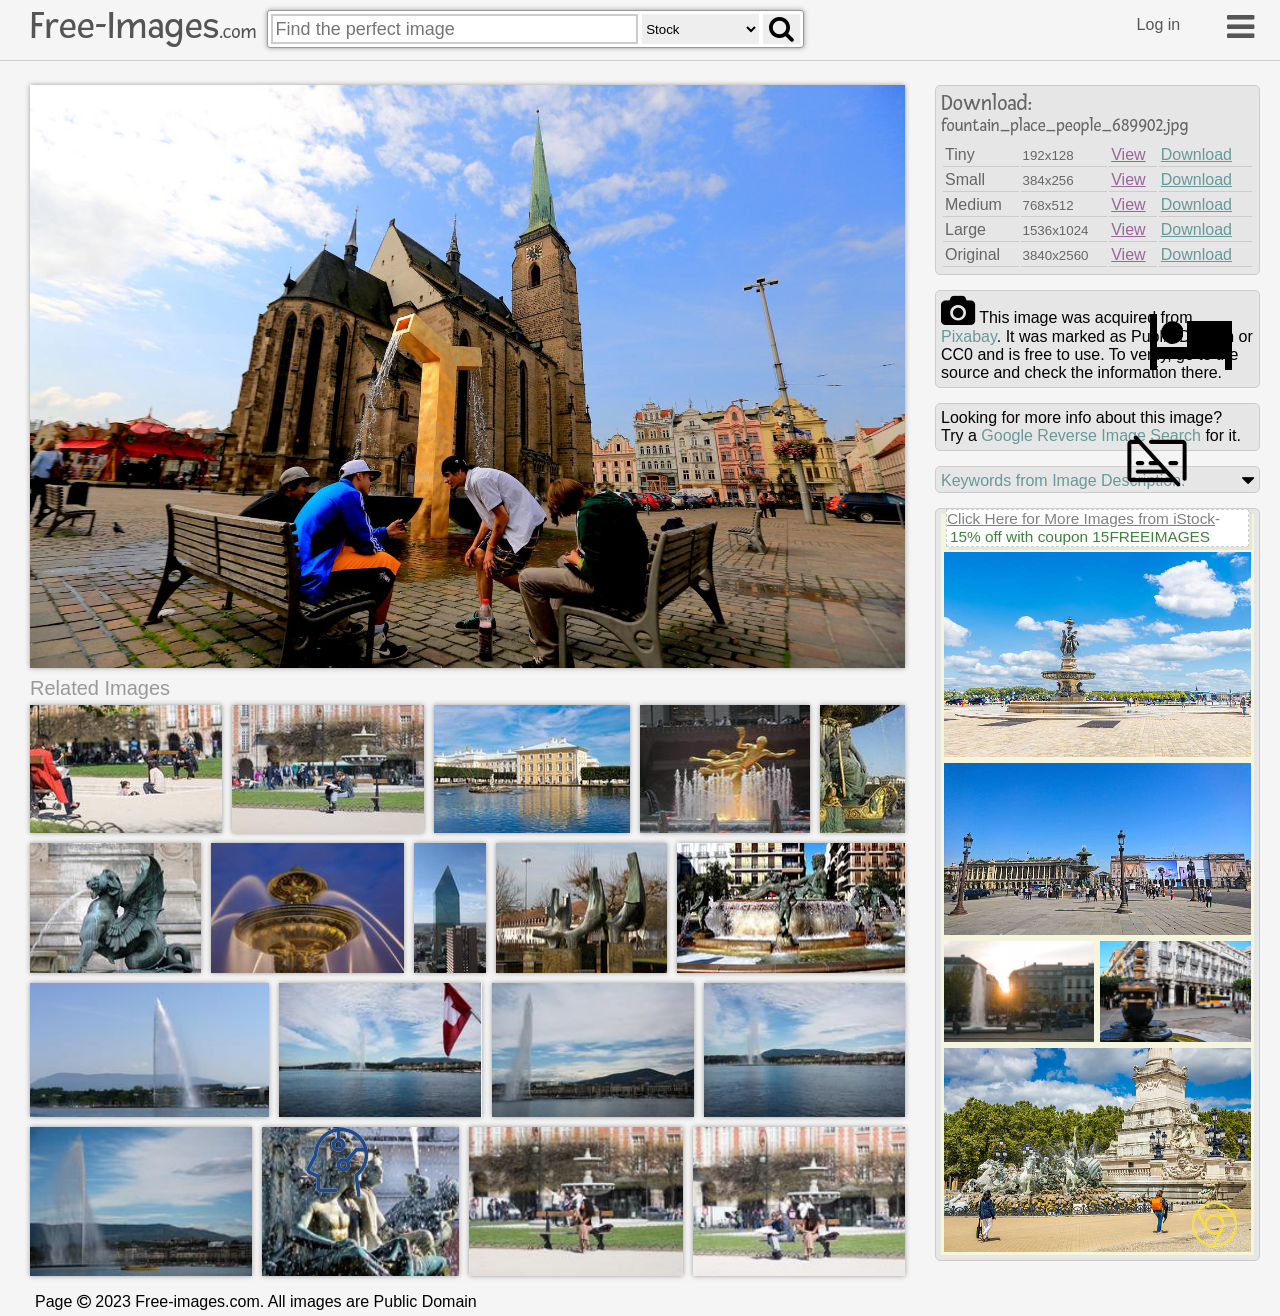 The width and height of the screenshot is (1280, 1316). Describe the element at coordinates (338, 1162) in the screenshot. I see `access AI or machine learning features` at that location.